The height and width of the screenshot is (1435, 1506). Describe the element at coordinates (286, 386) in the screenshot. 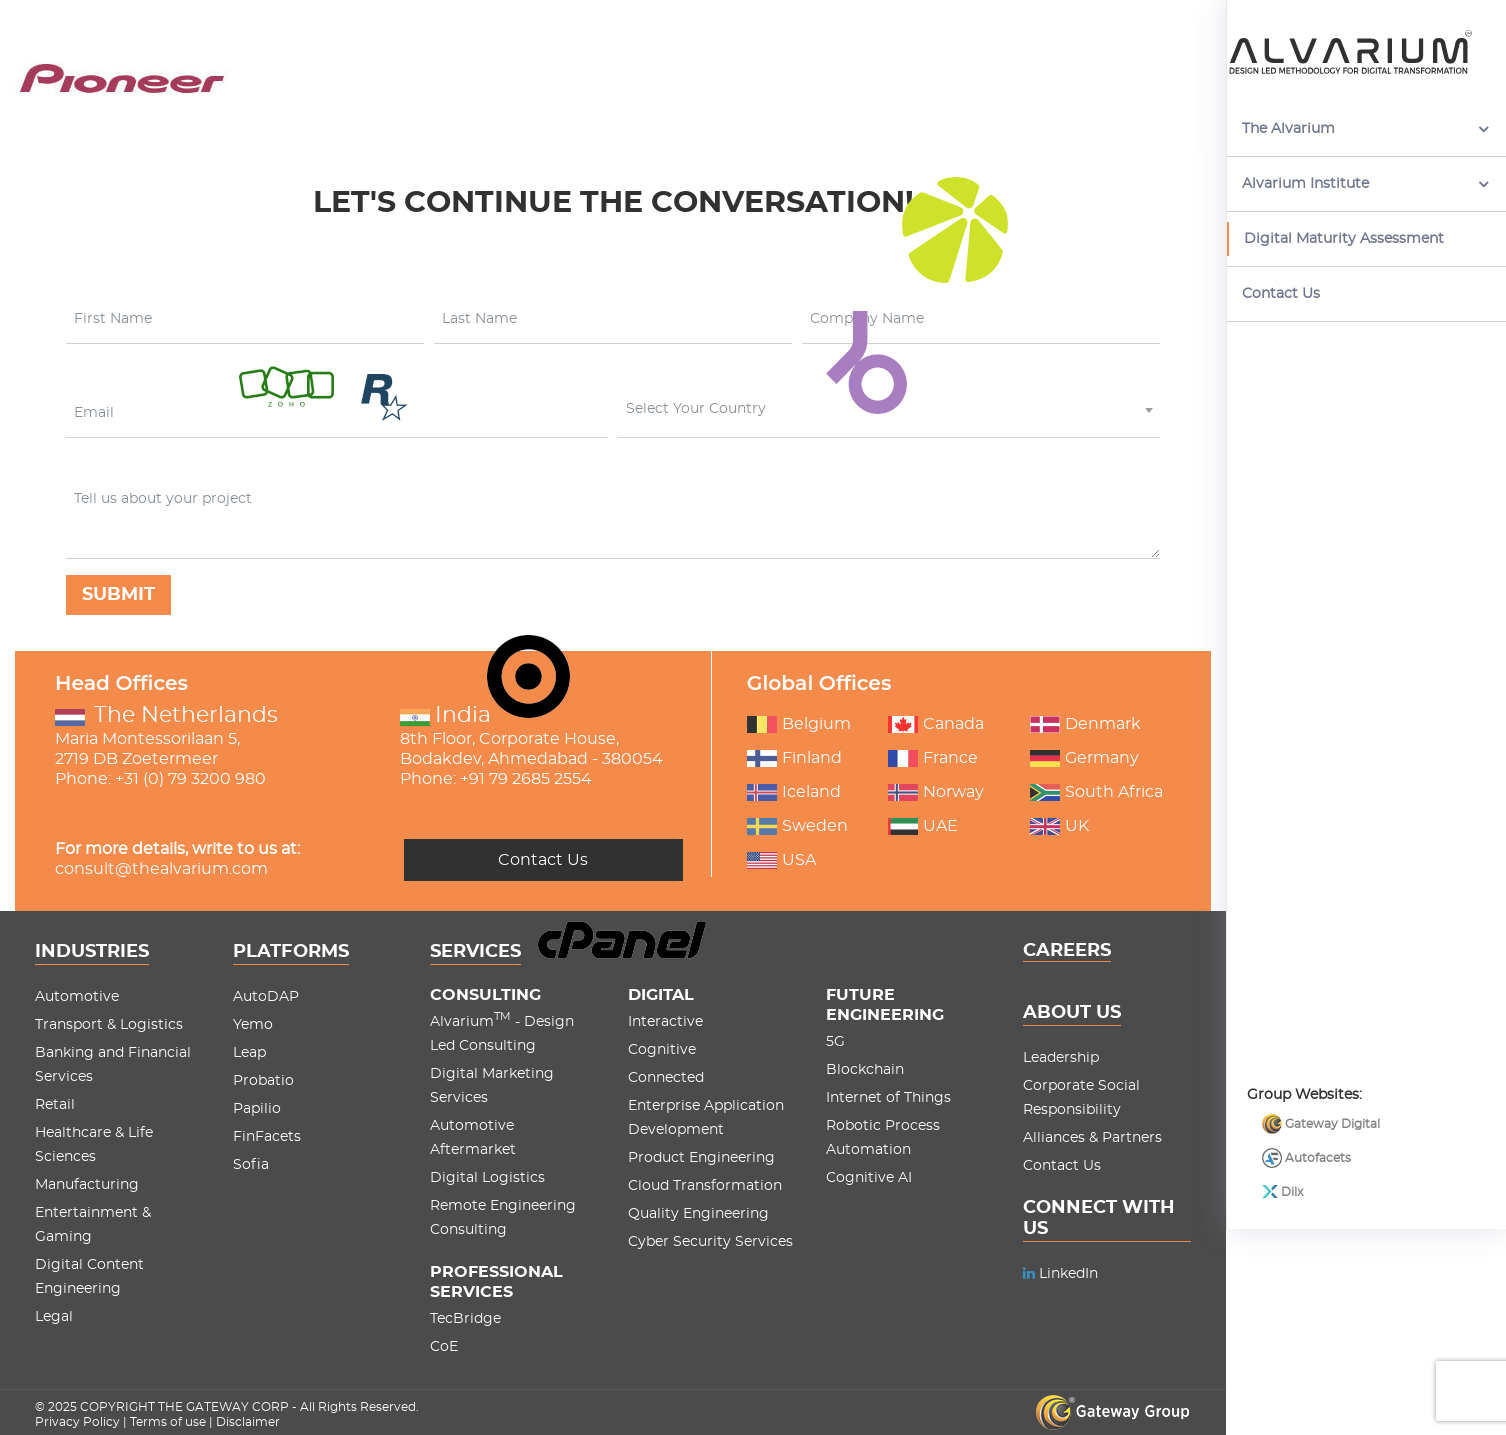

I see `open zoho app or service` at that location.